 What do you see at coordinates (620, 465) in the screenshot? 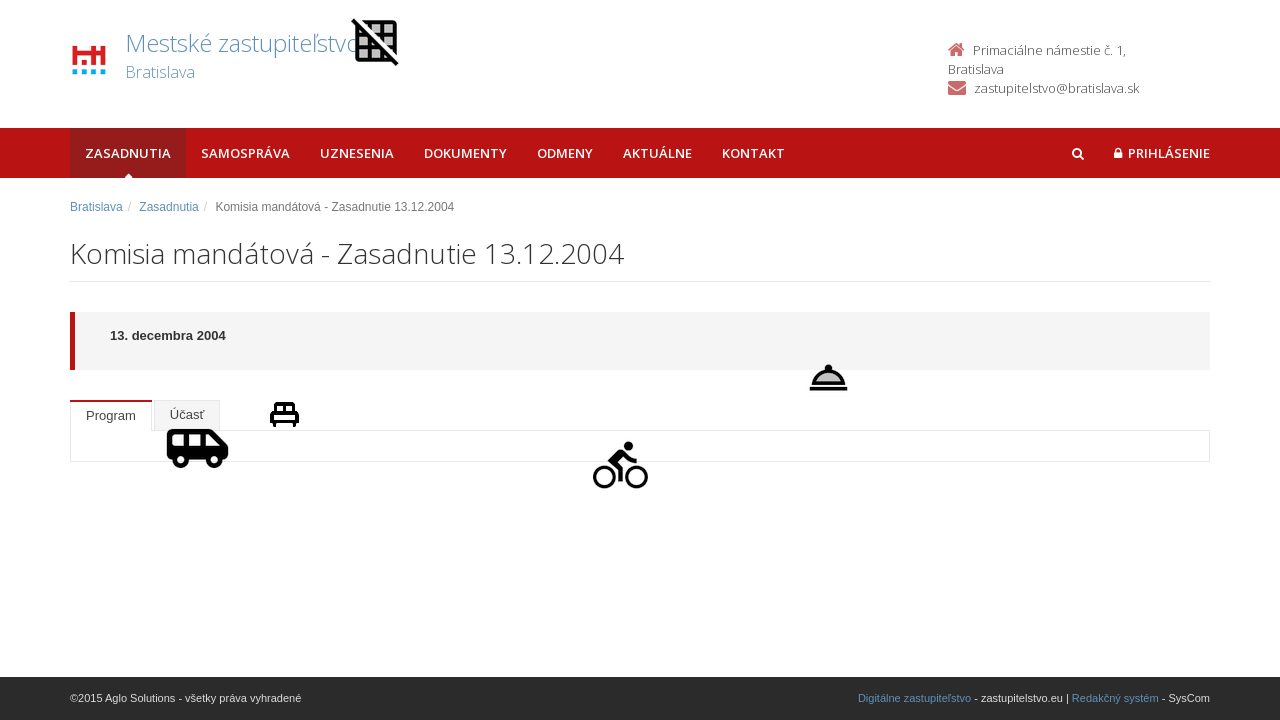
I see `get cycling directions` at bounding box center [620, 465].